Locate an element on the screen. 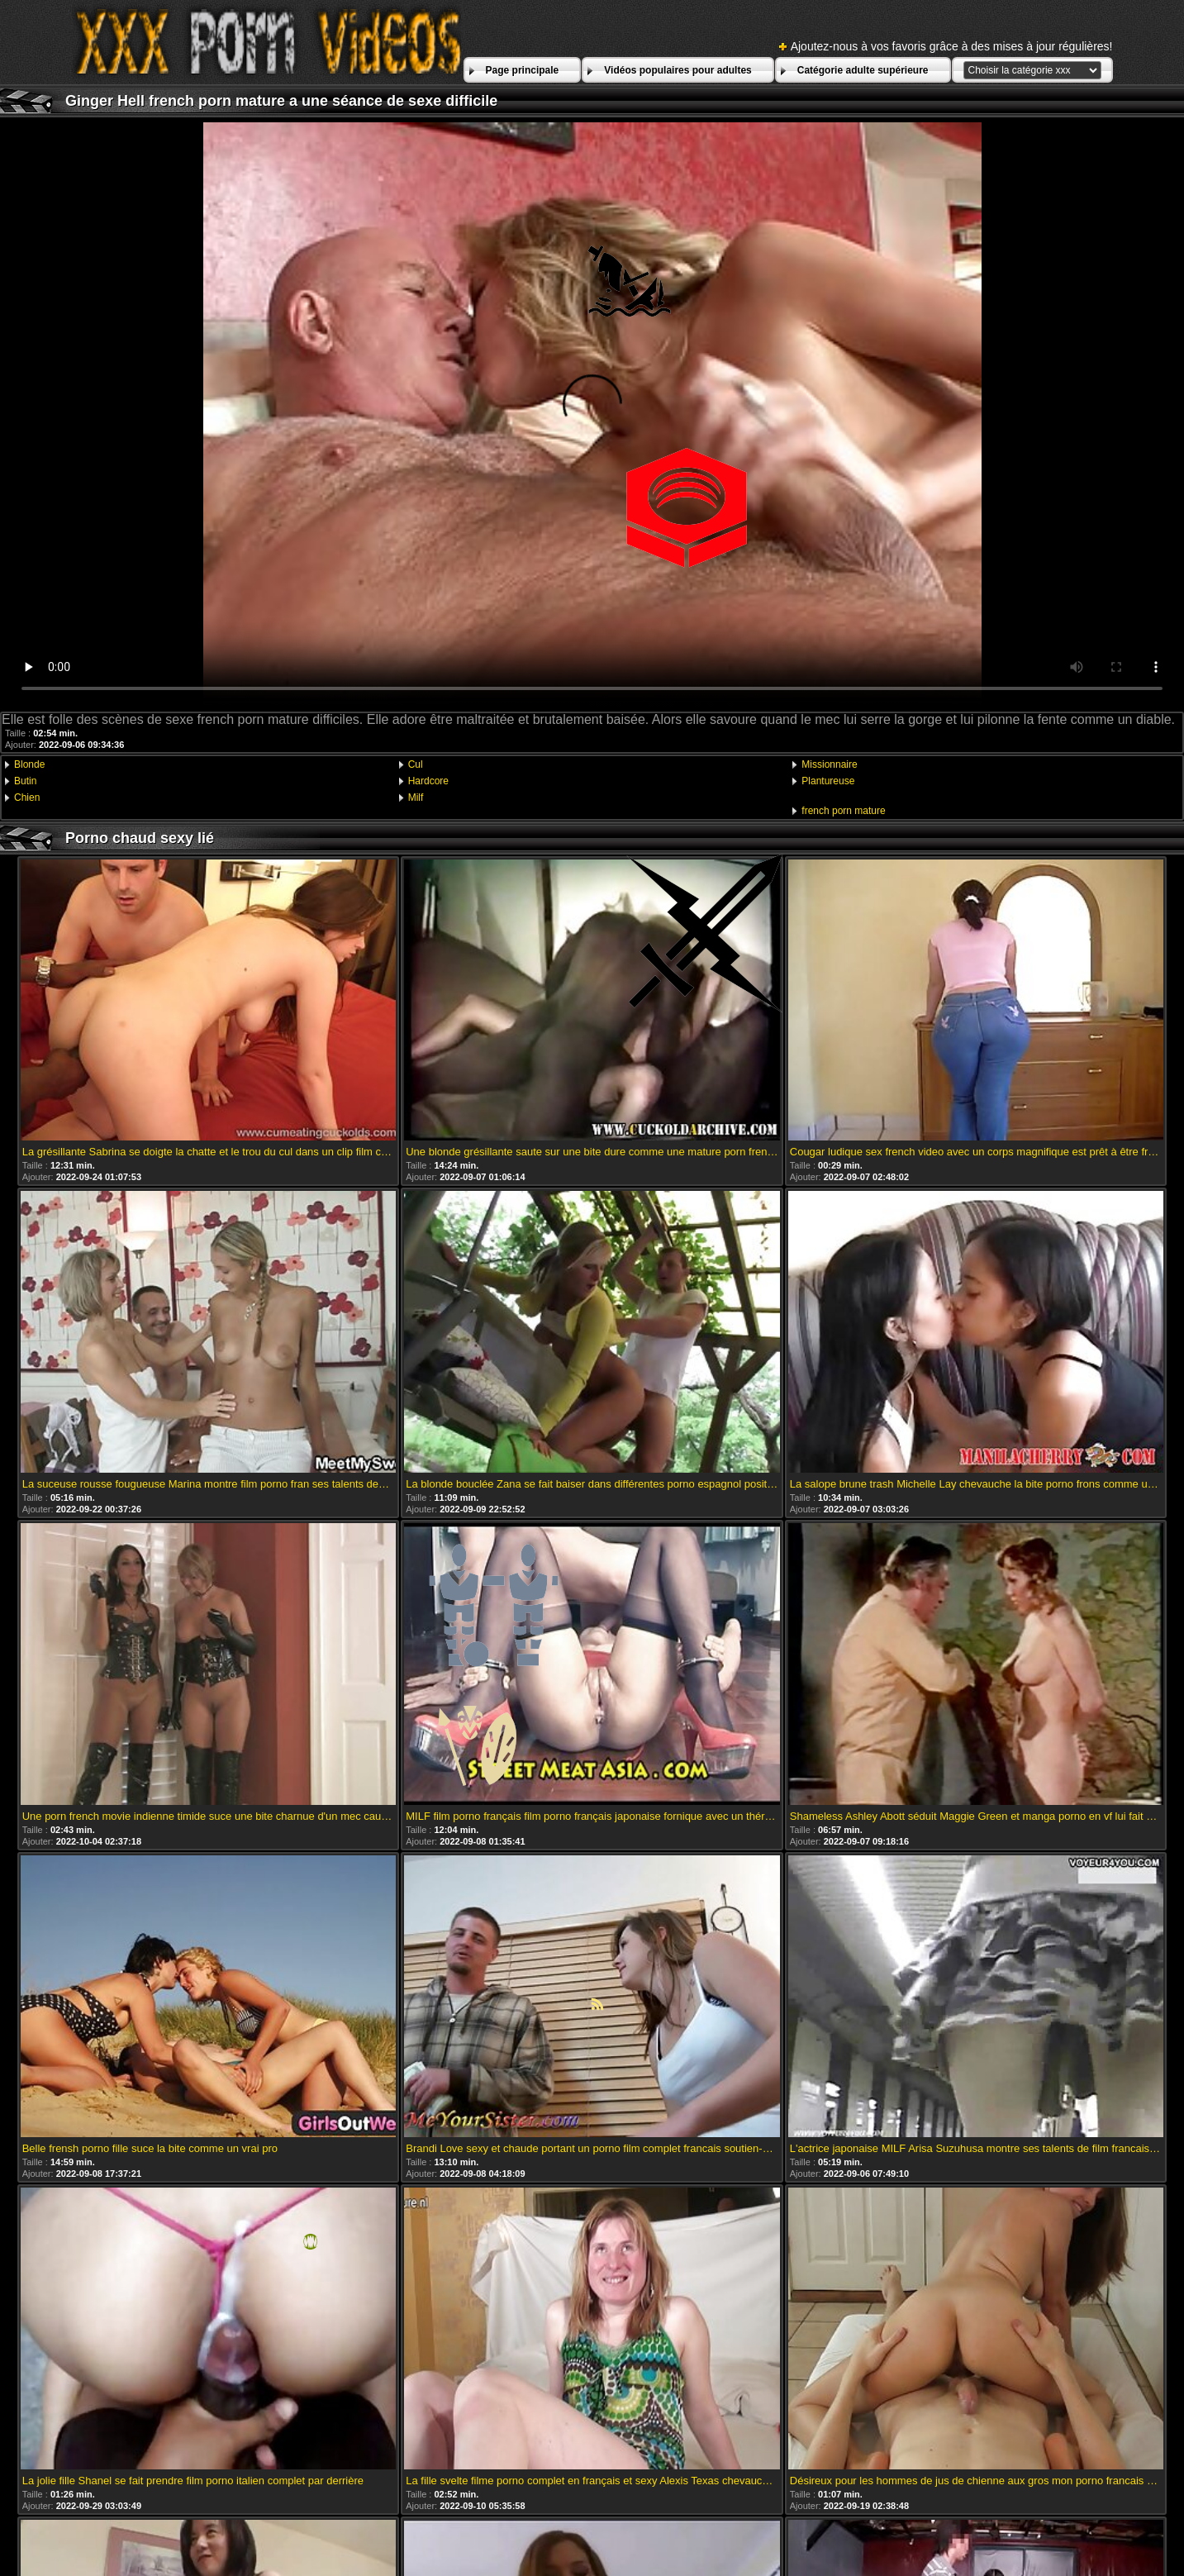 This screenshot has width=1184, height=2576. subscribe to RSS feed is located at coordinates (597, 2004).